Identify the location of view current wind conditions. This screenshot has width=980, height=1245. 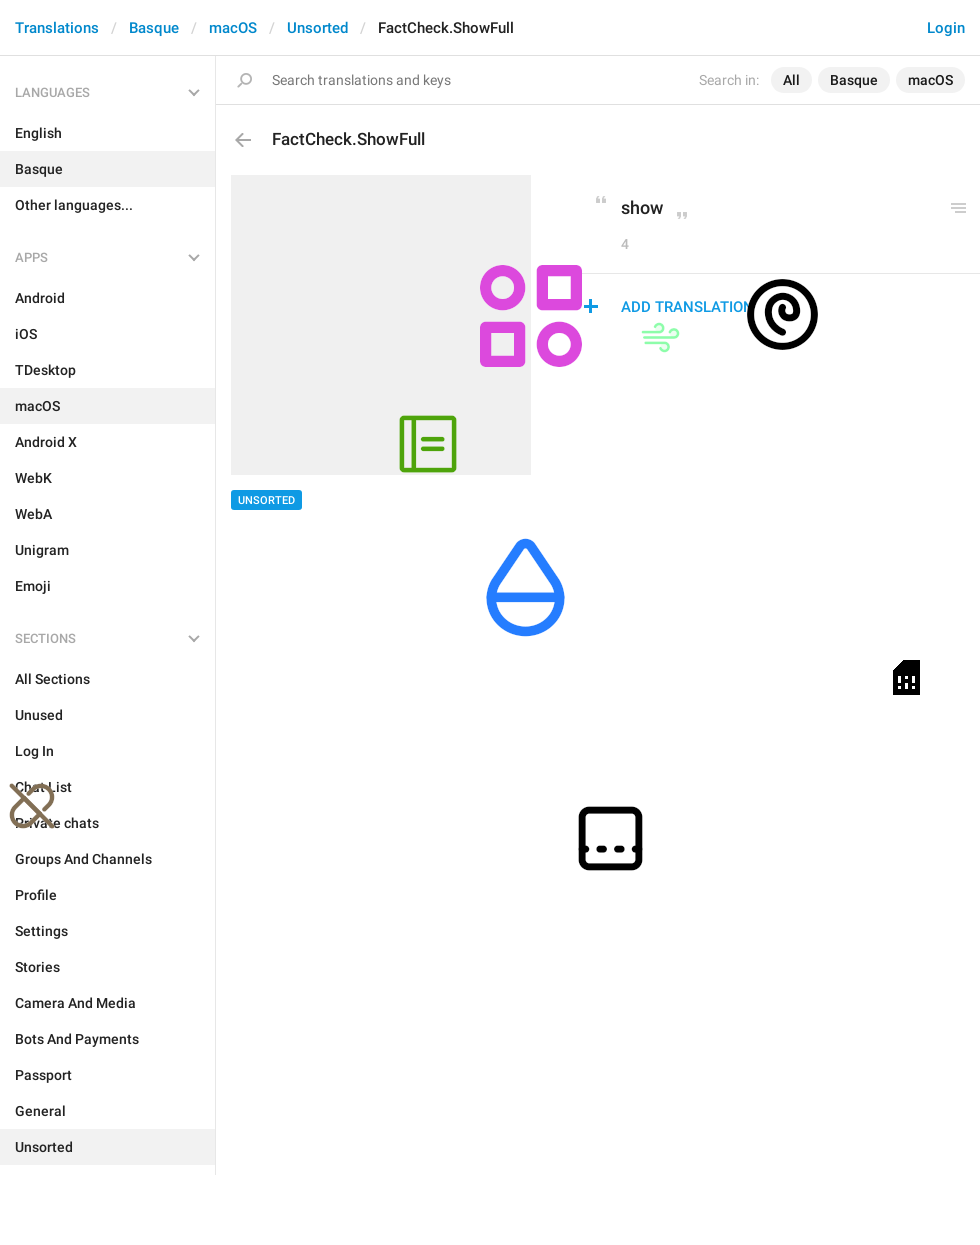
(660, 337).